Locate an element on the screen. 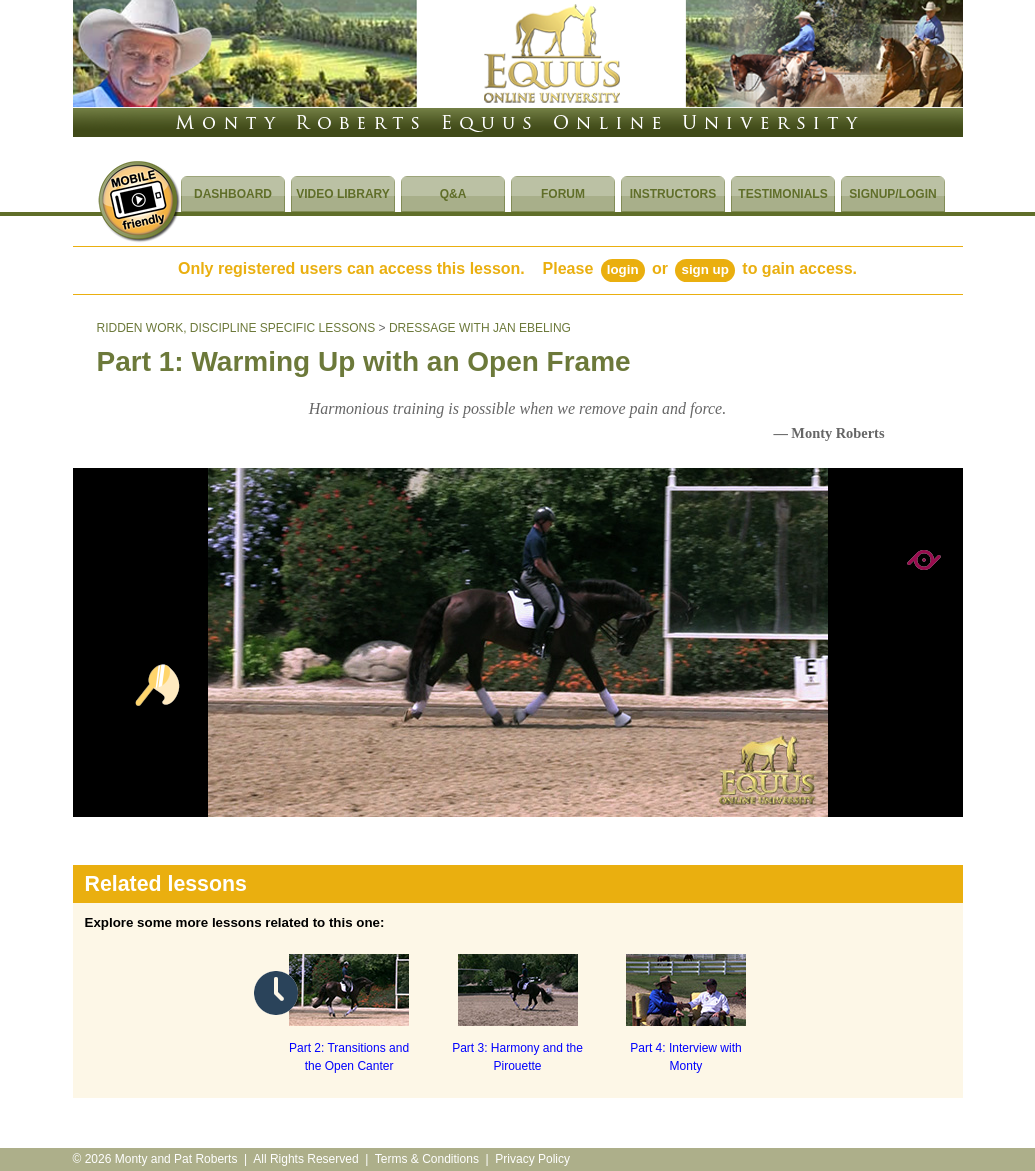 The height and width of the screenshot is (1171, 1035). view message timestamps is located at coordinates (276, 993).